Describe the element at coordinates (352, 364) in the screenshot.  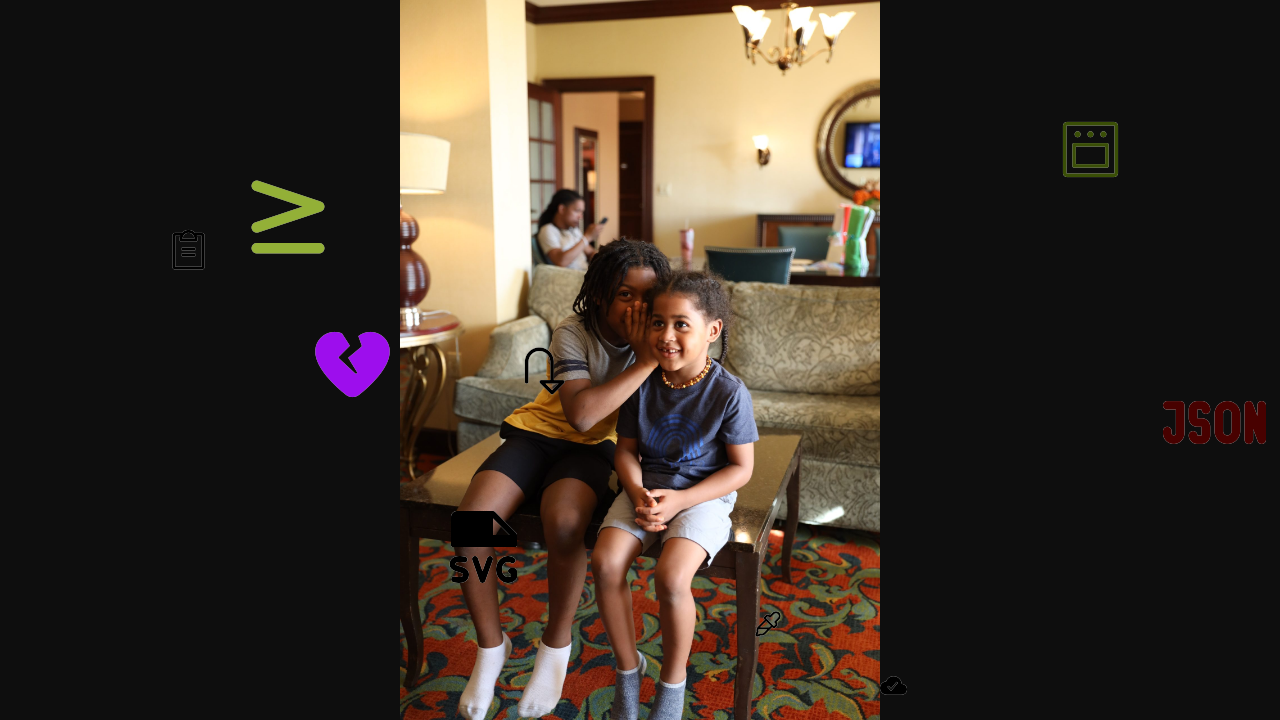
I see `unlike or remove from favorites` at that location.